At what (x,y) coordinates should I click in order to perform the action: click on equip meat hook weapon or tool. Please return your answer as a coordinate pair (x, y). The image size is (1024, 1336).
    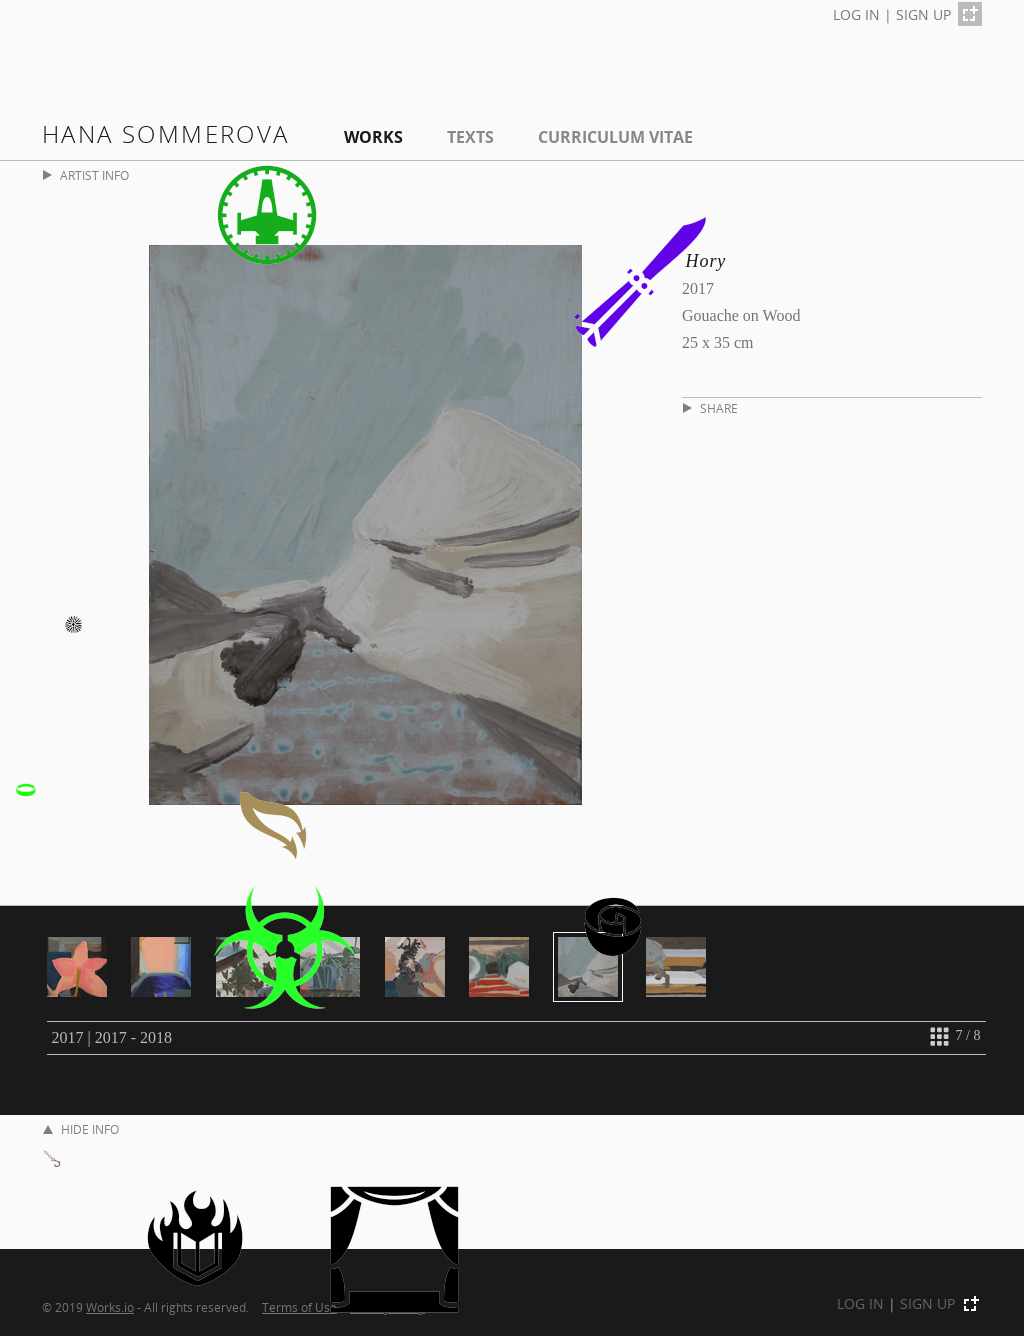
    Looking at the image, I should click on (52, 1159).